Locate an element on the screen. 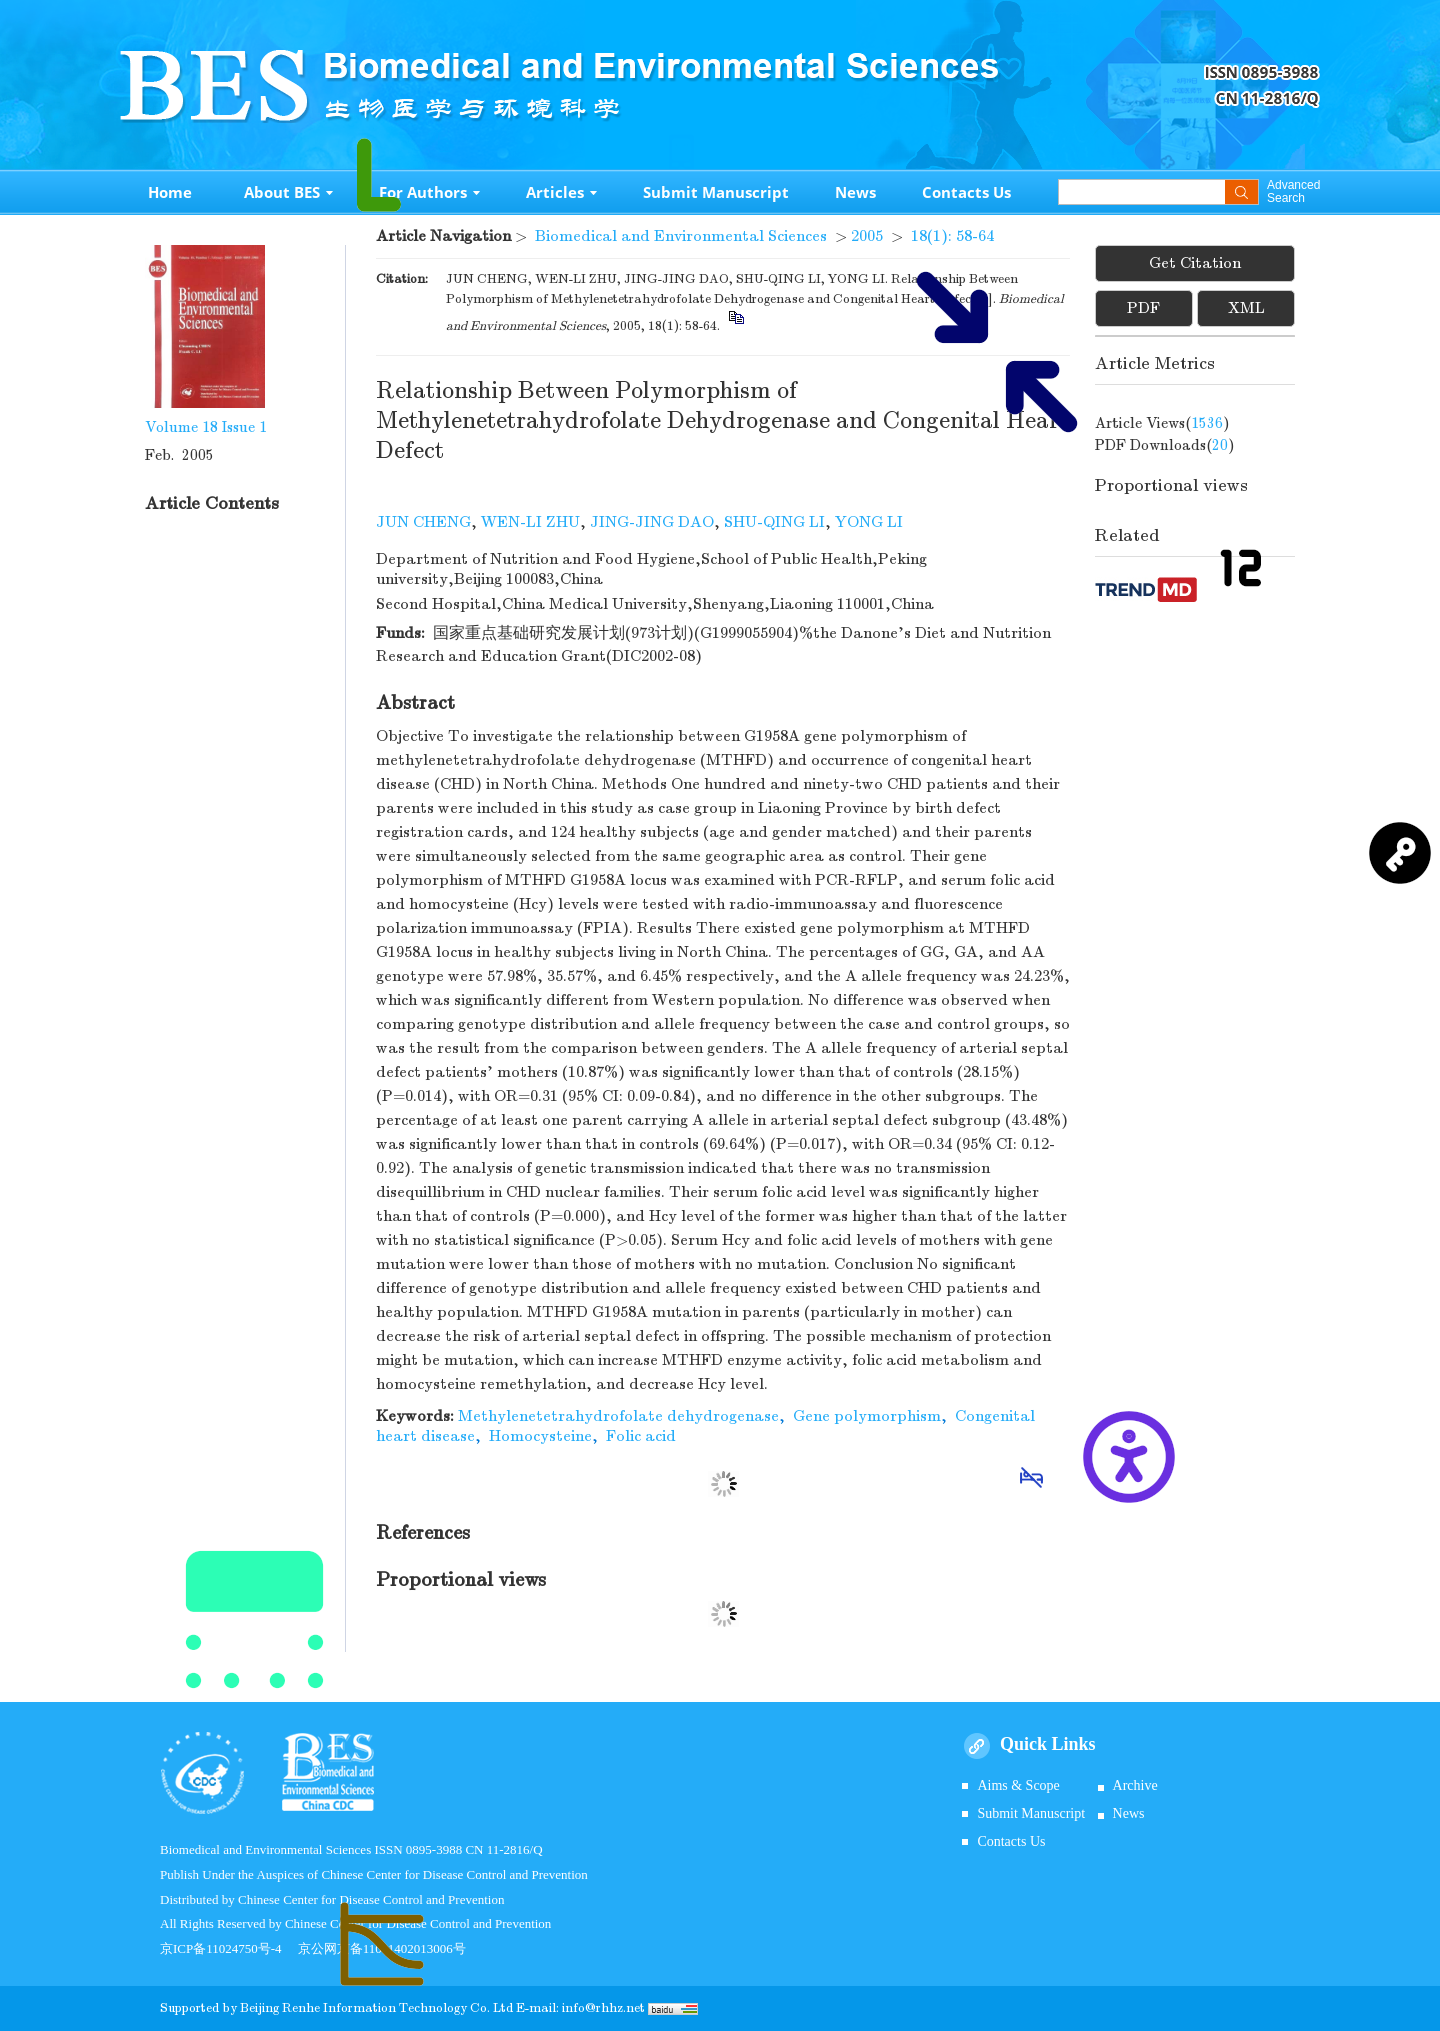 This screenshot has height=2031, width=1440. minimize or reduce window size is located at coordinates (997, 352).